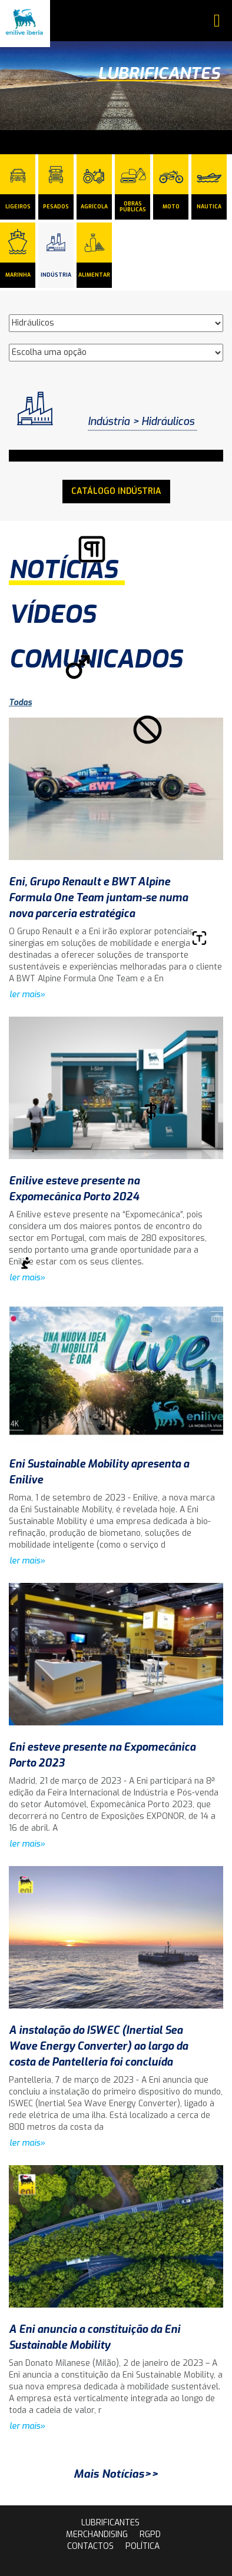  Describe the element at coordinates (76, 668) in the screenshot. I see `indicates male gender or sex option` at that location.